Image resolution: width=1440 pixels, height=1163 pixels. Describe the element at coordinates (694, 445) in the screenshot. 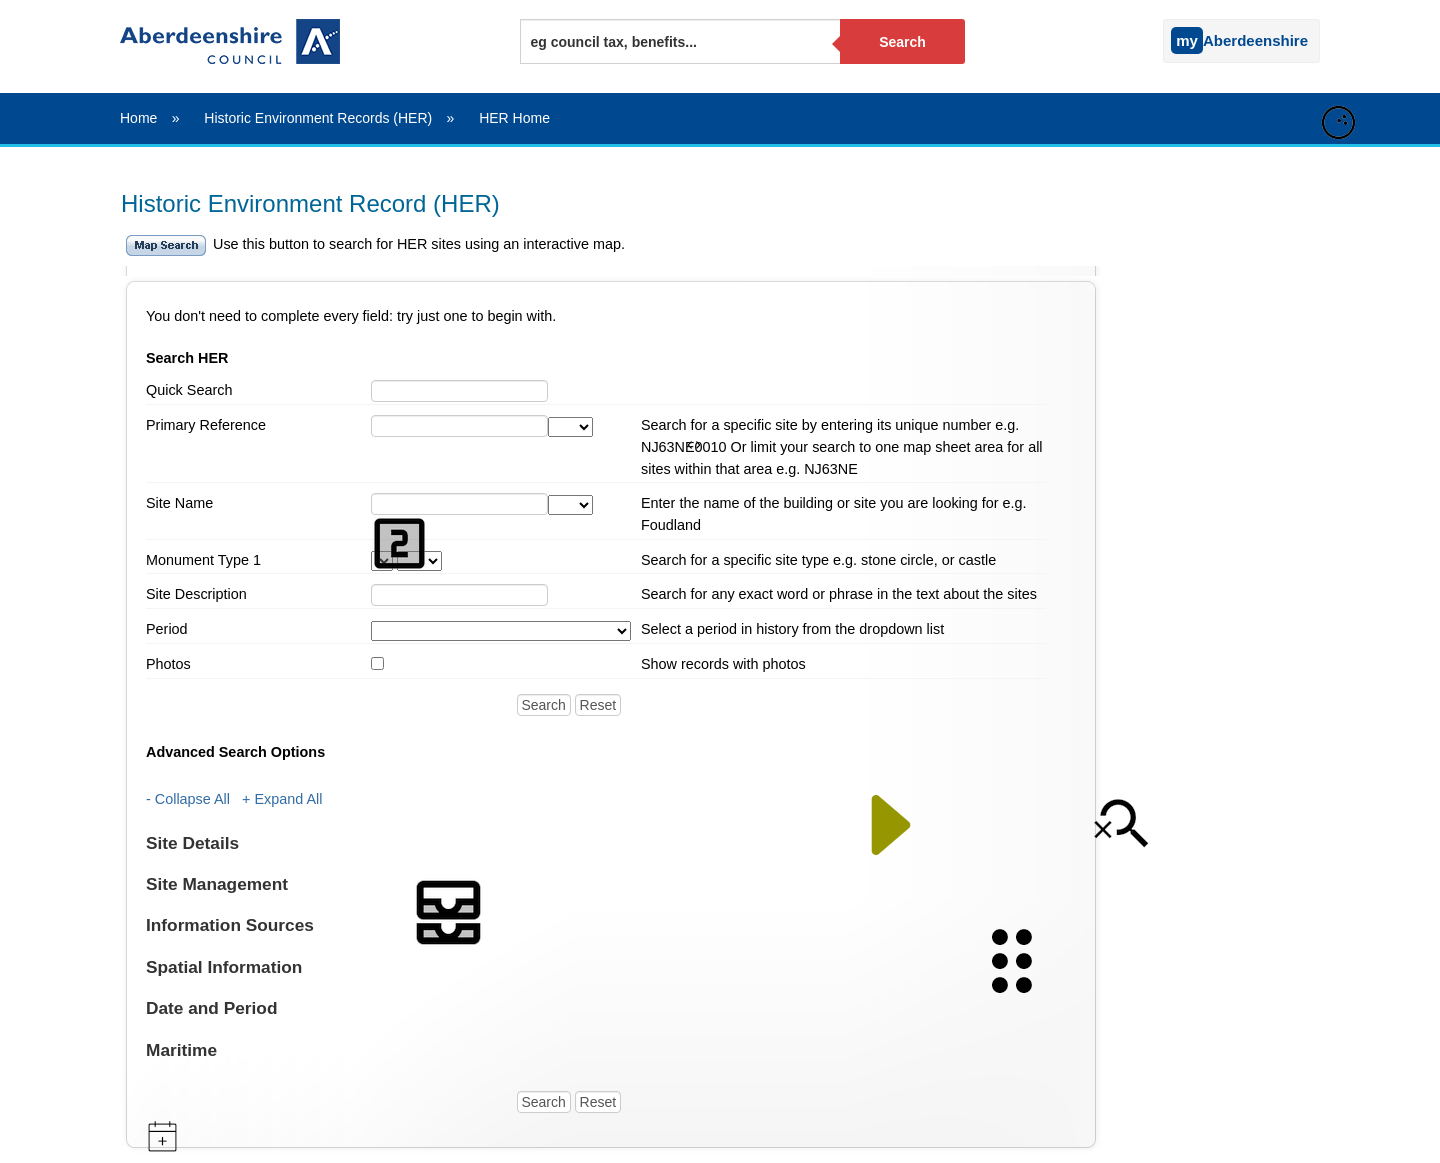

I see `view or edit source code` at that location.